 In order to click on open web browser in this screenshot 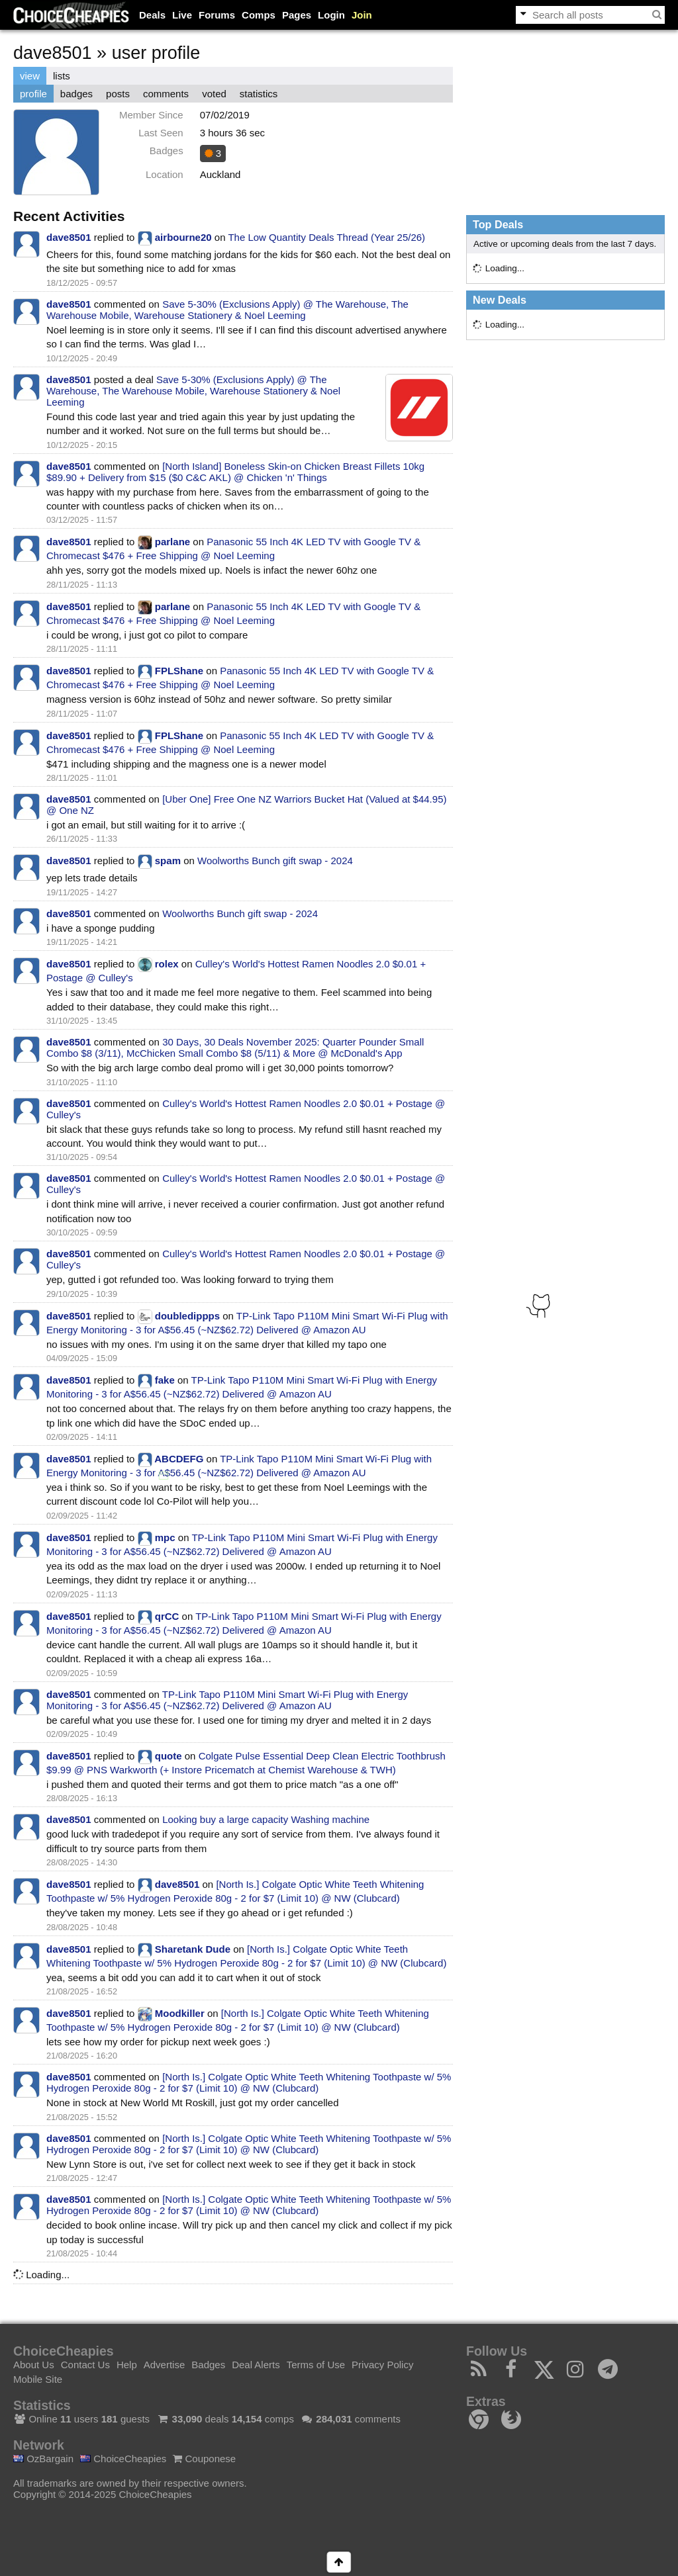, I will do `click(164, 1476)`.